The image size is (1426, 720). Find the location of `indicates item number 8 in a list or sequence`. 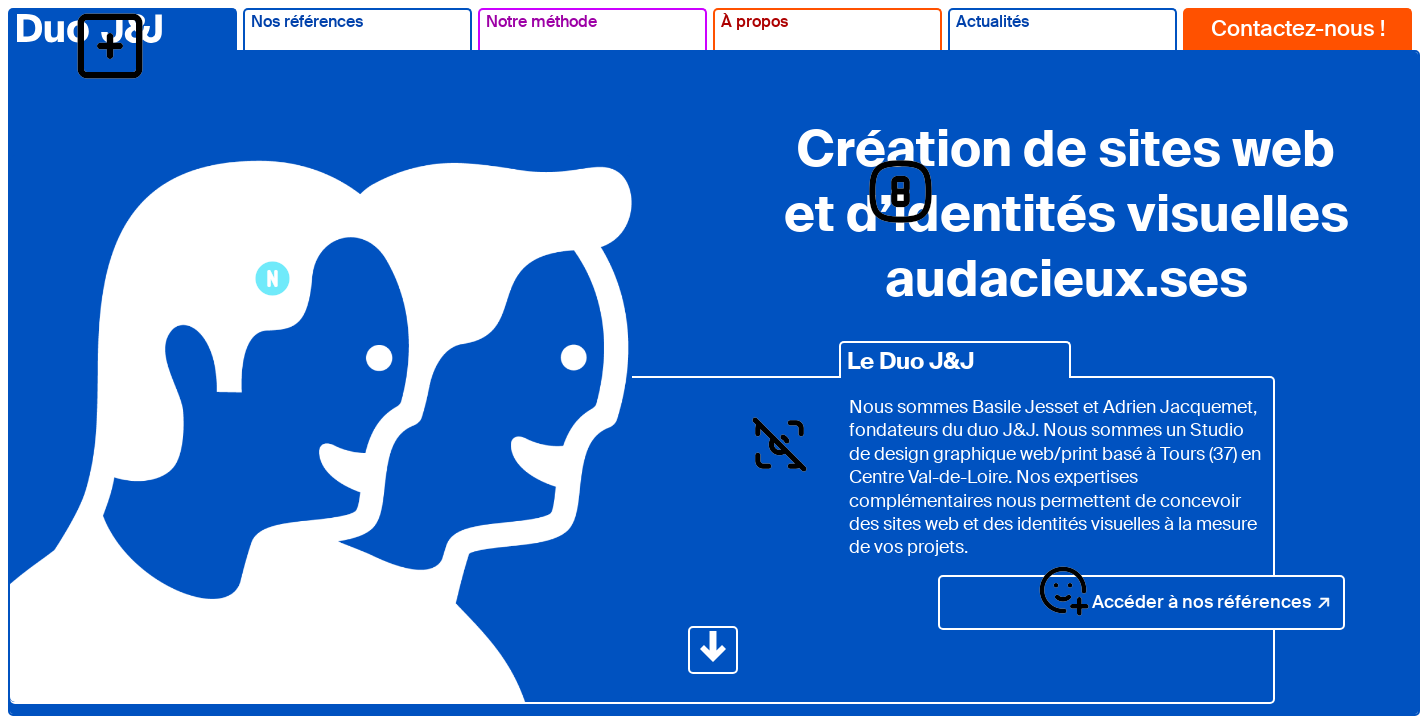

indicates item number 8 in a list or sequence is located at coordinates (900, 191).